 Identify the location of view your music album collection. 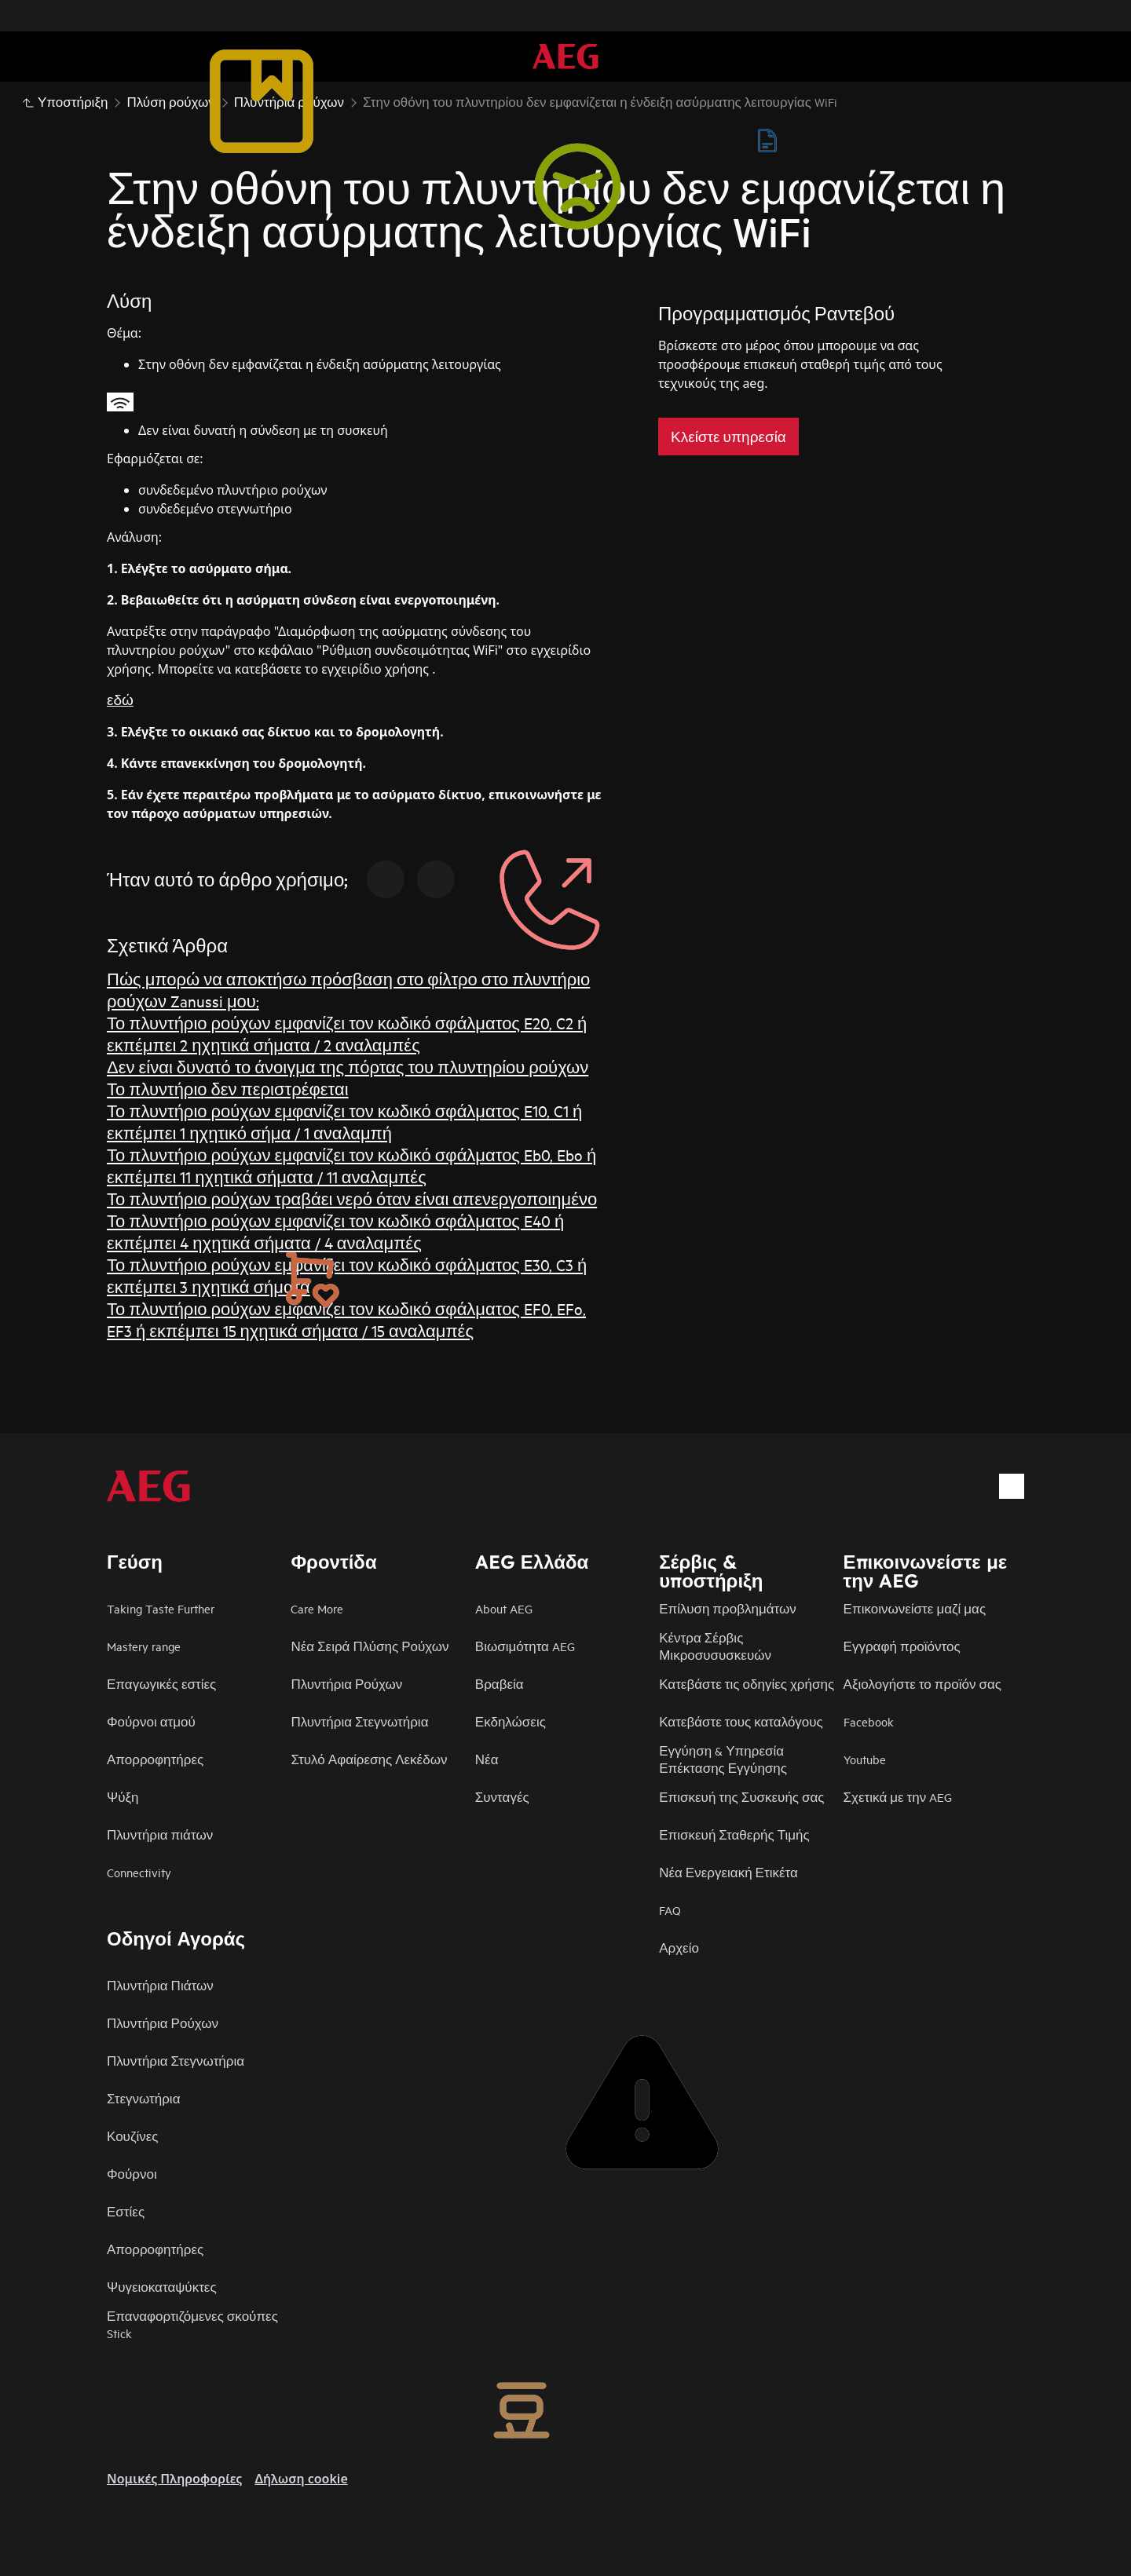
(262, 101).